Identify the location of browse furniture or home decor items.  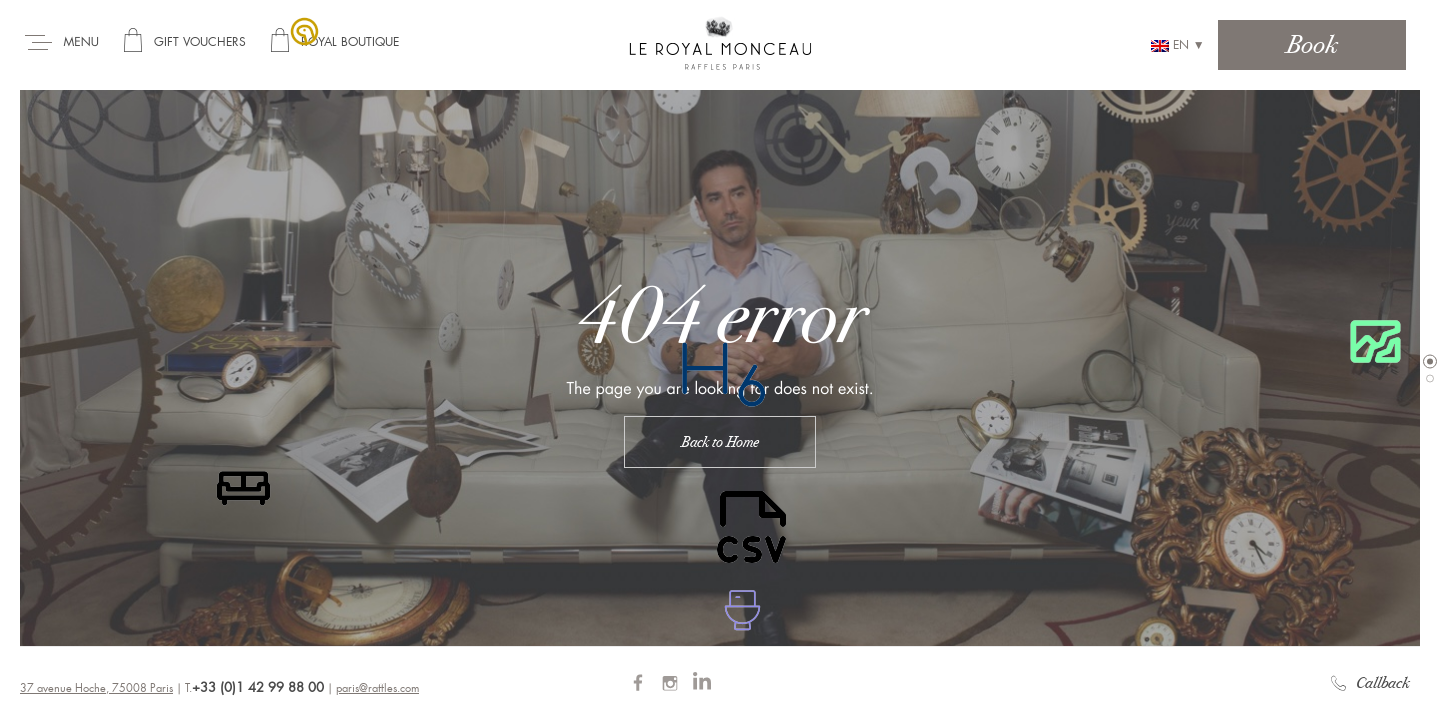
(243, 487).